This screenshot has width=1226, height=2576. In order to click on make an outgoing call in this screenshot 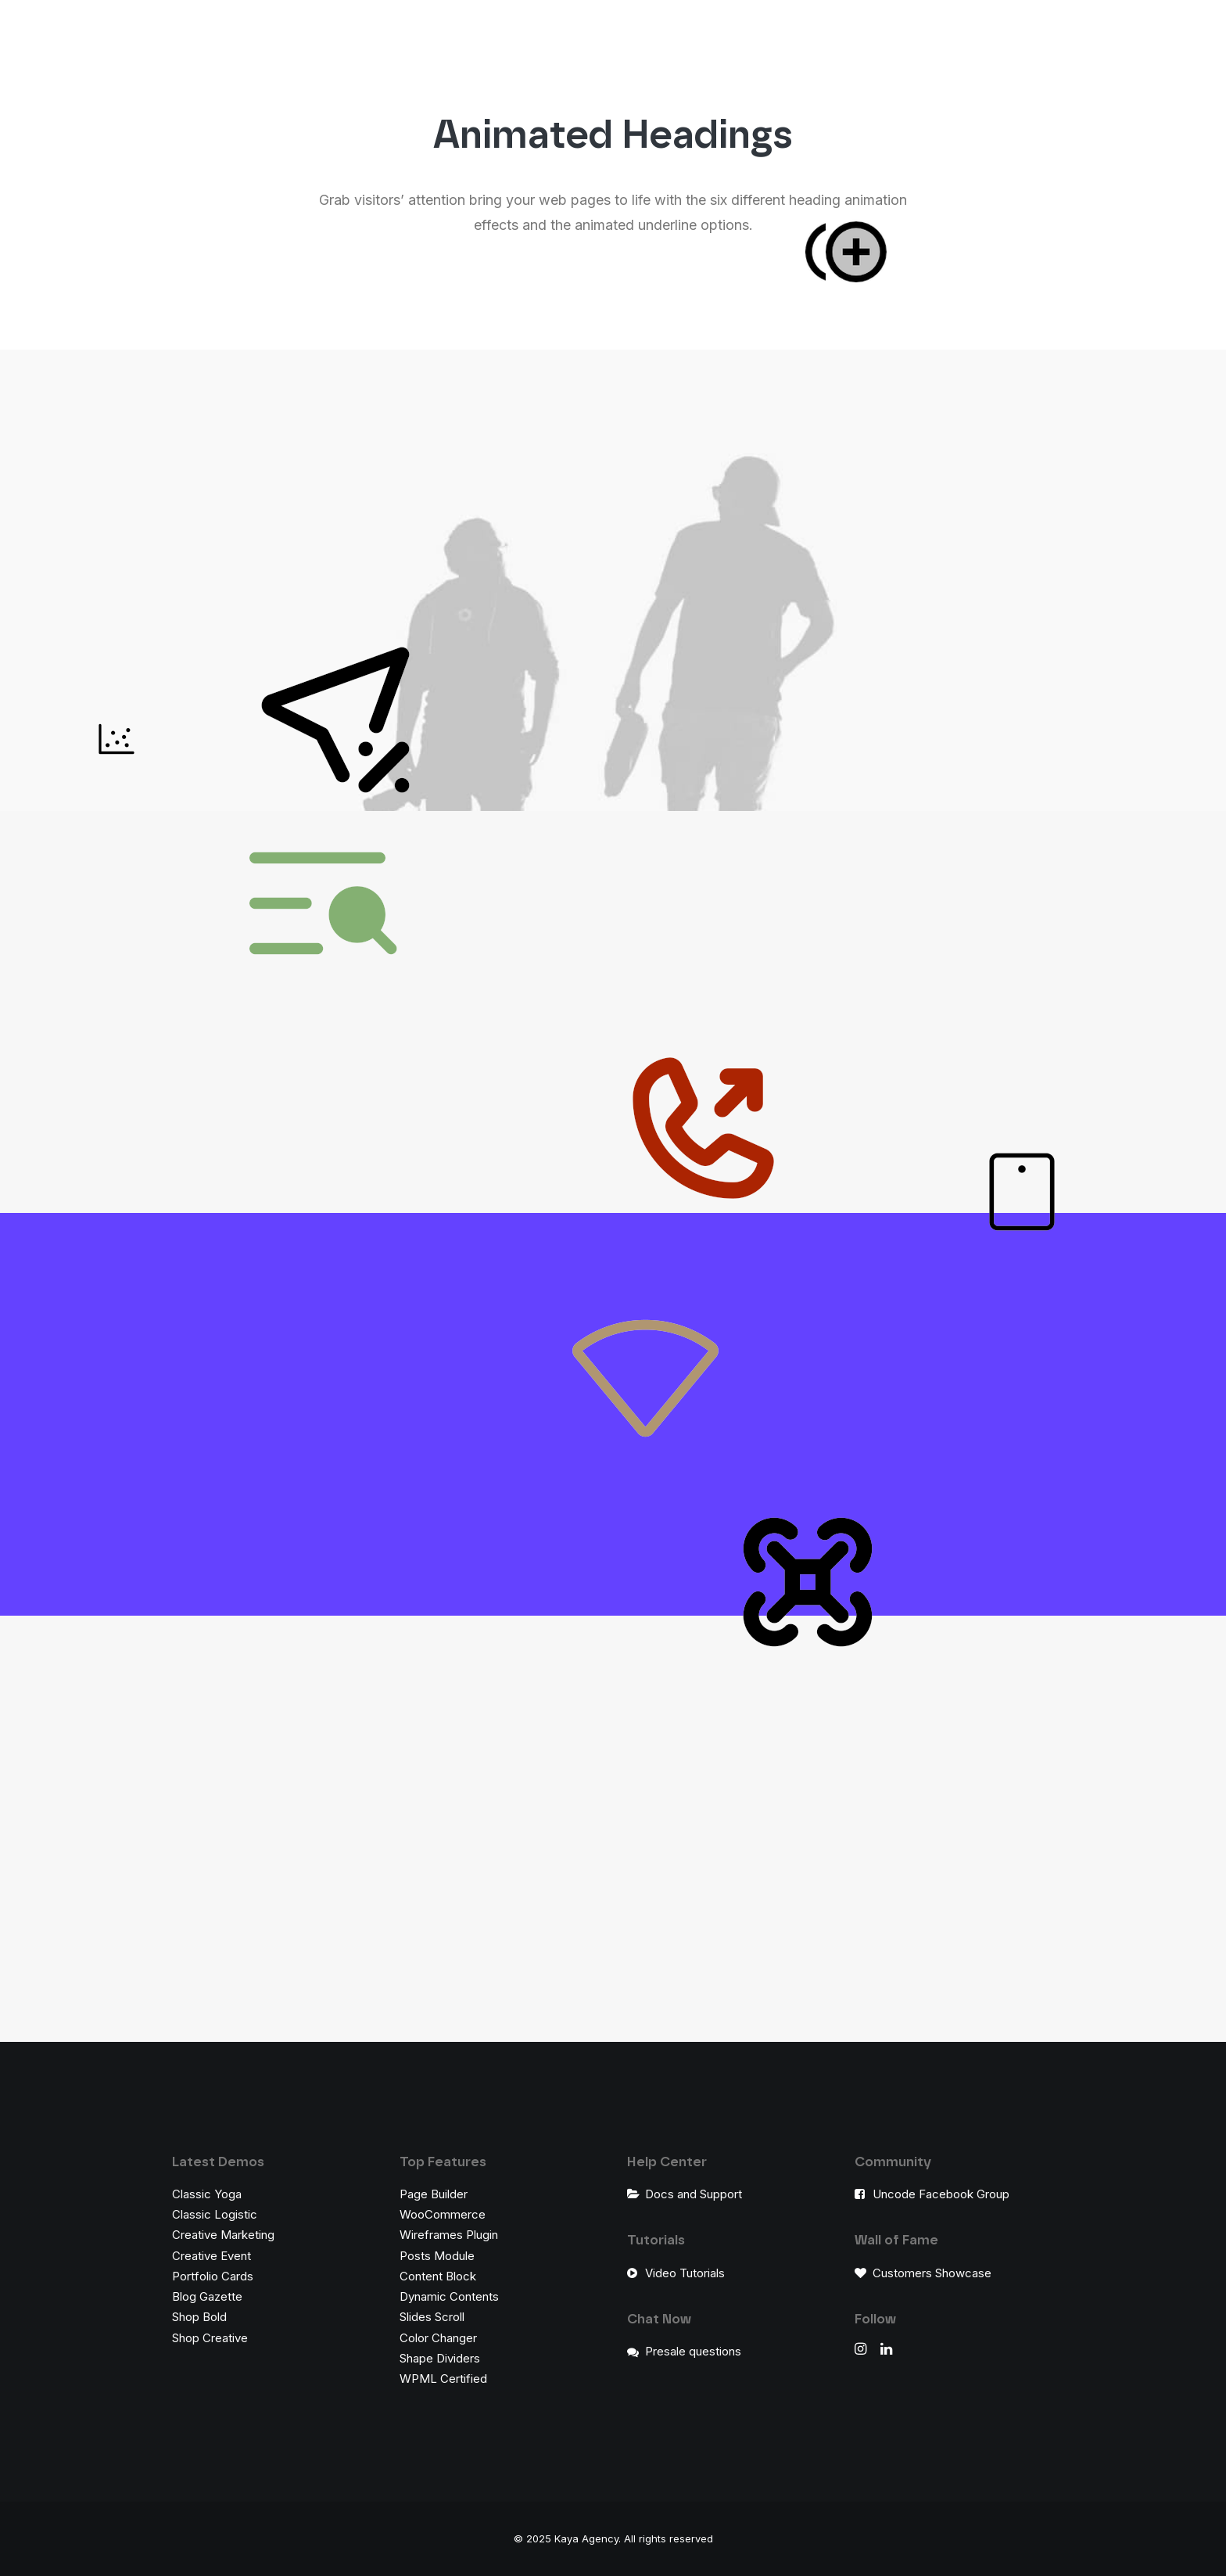, I will do `click(706, 1125)`.